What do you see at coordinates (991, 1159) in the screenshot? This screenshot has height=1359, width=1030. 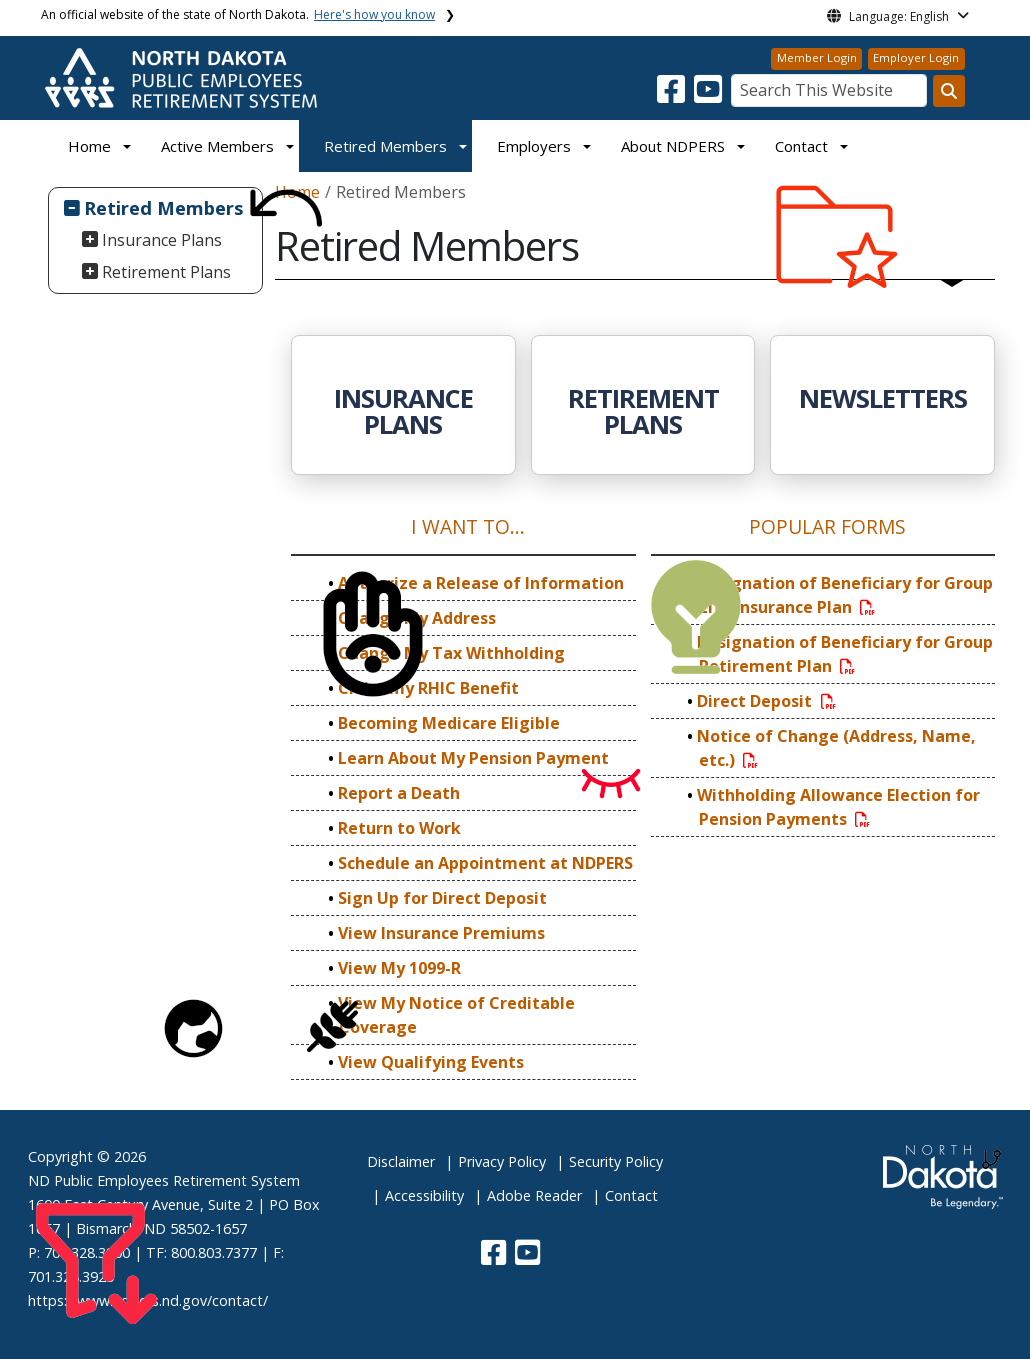 I see `view repository branches` at bounding box center [991, 1159].